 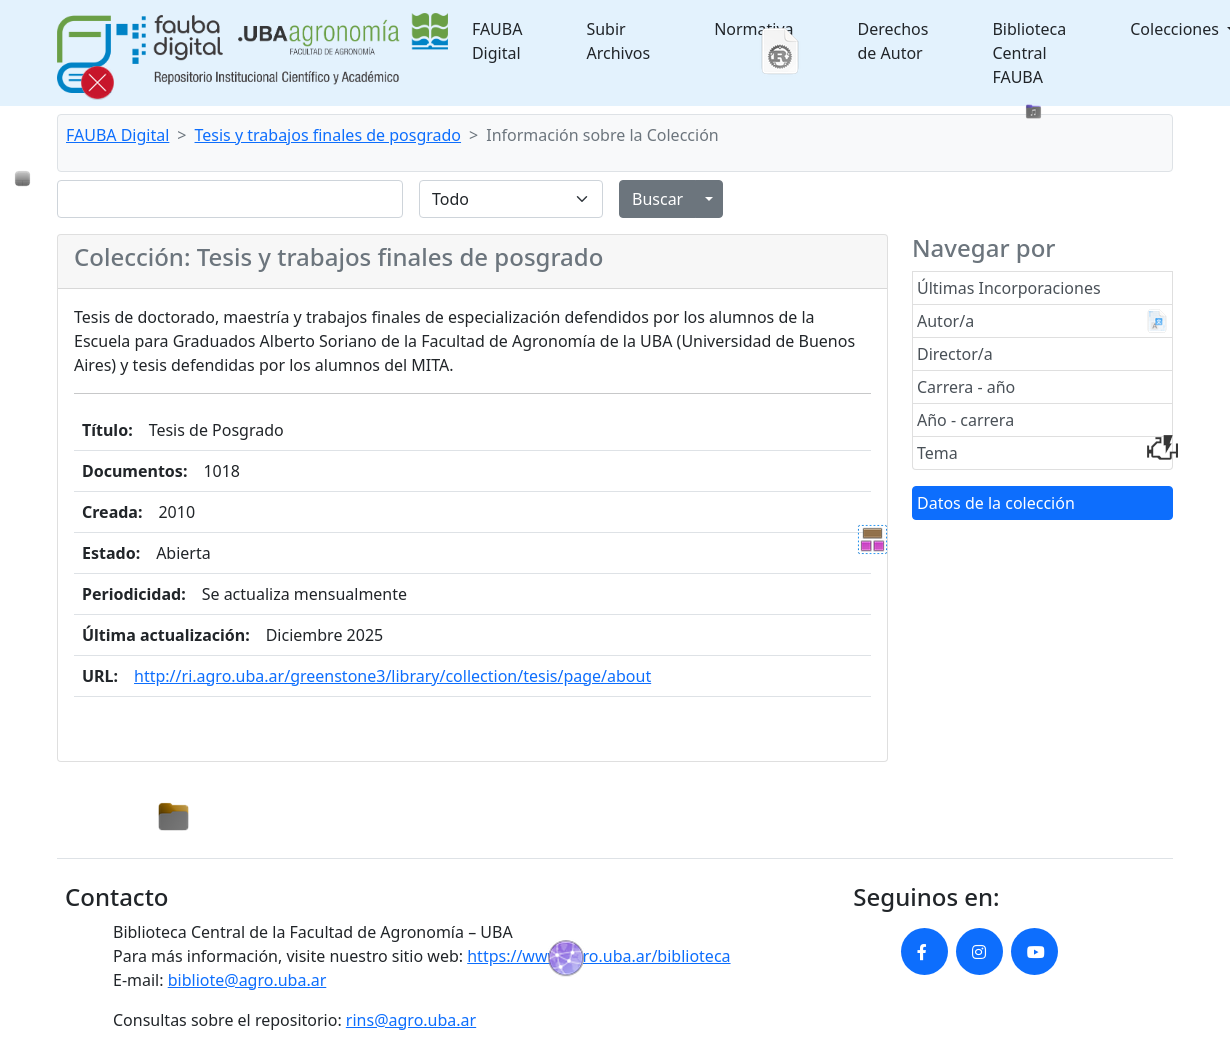 I want to click on a rust programming language source file, so click(x=780, y=51).